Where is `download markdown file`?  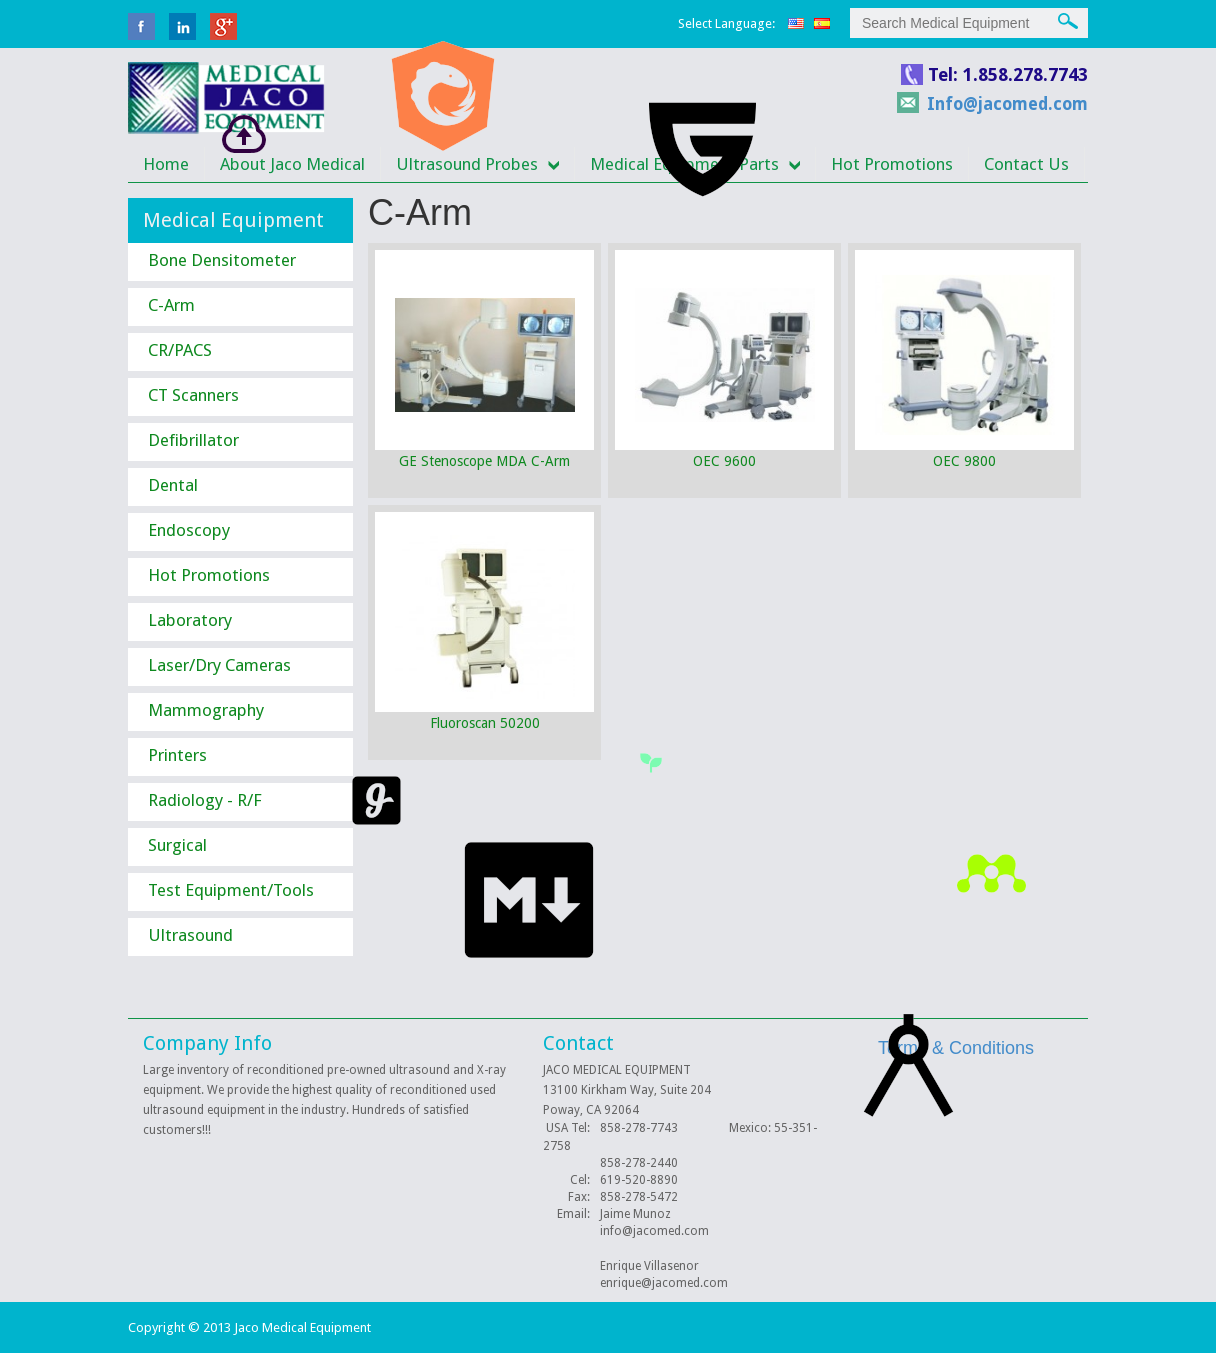 download markdown file is located at coordinates (529, 900).